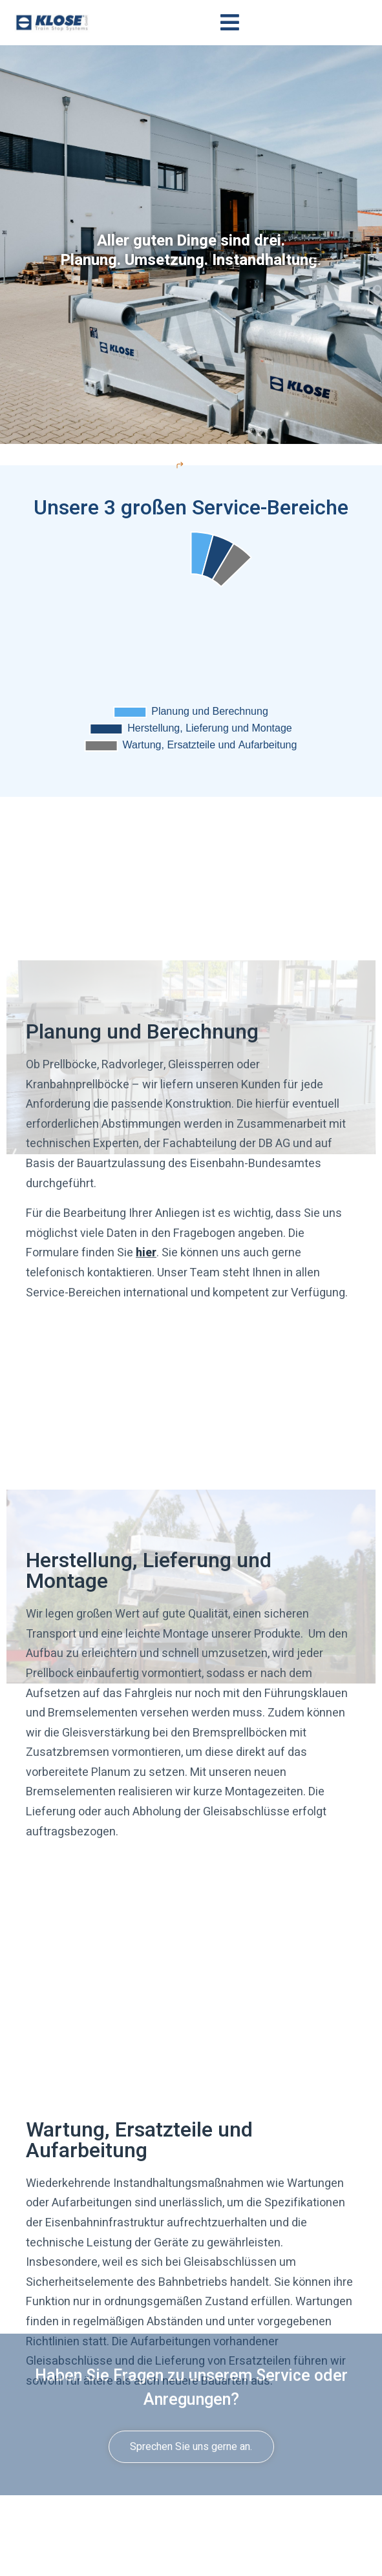 The image size is (382, 2576). I want to click on switch to compact list view, so click(315, 259).